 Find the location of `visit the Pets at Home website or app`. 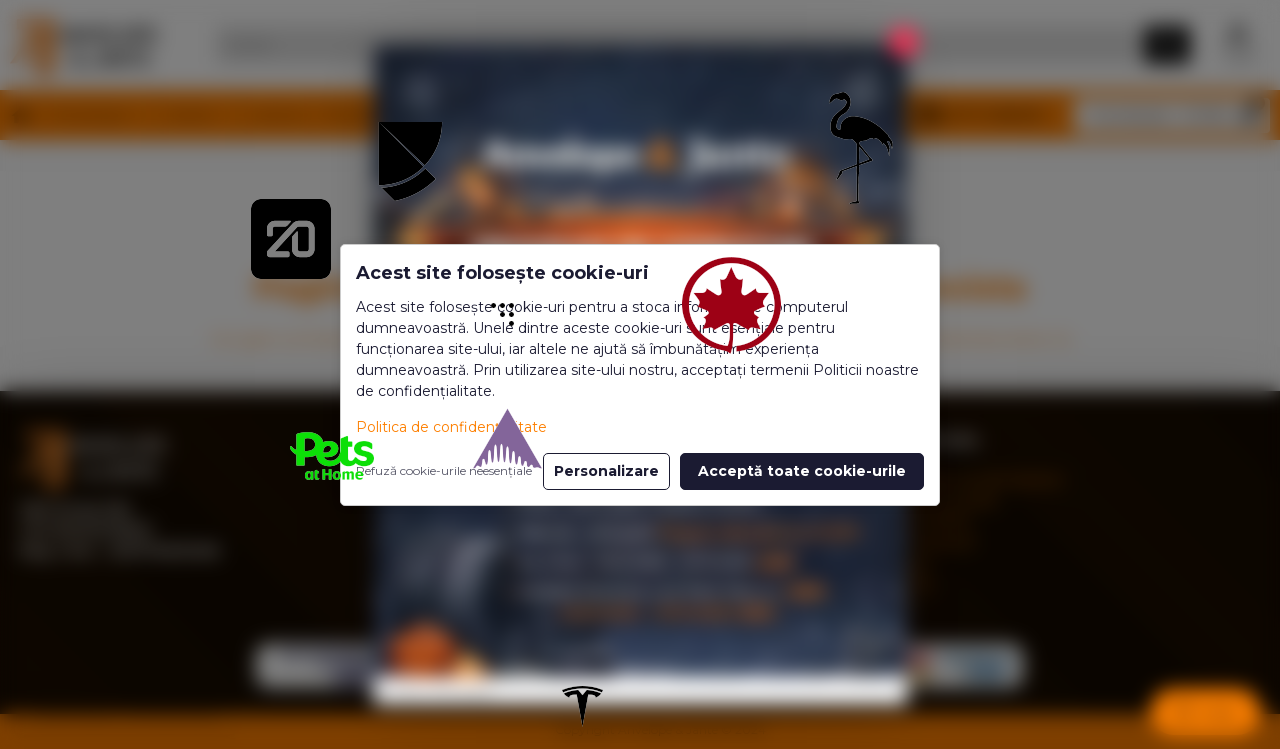

visit the Pets at Home website or app is located at coordinates (332, 456).